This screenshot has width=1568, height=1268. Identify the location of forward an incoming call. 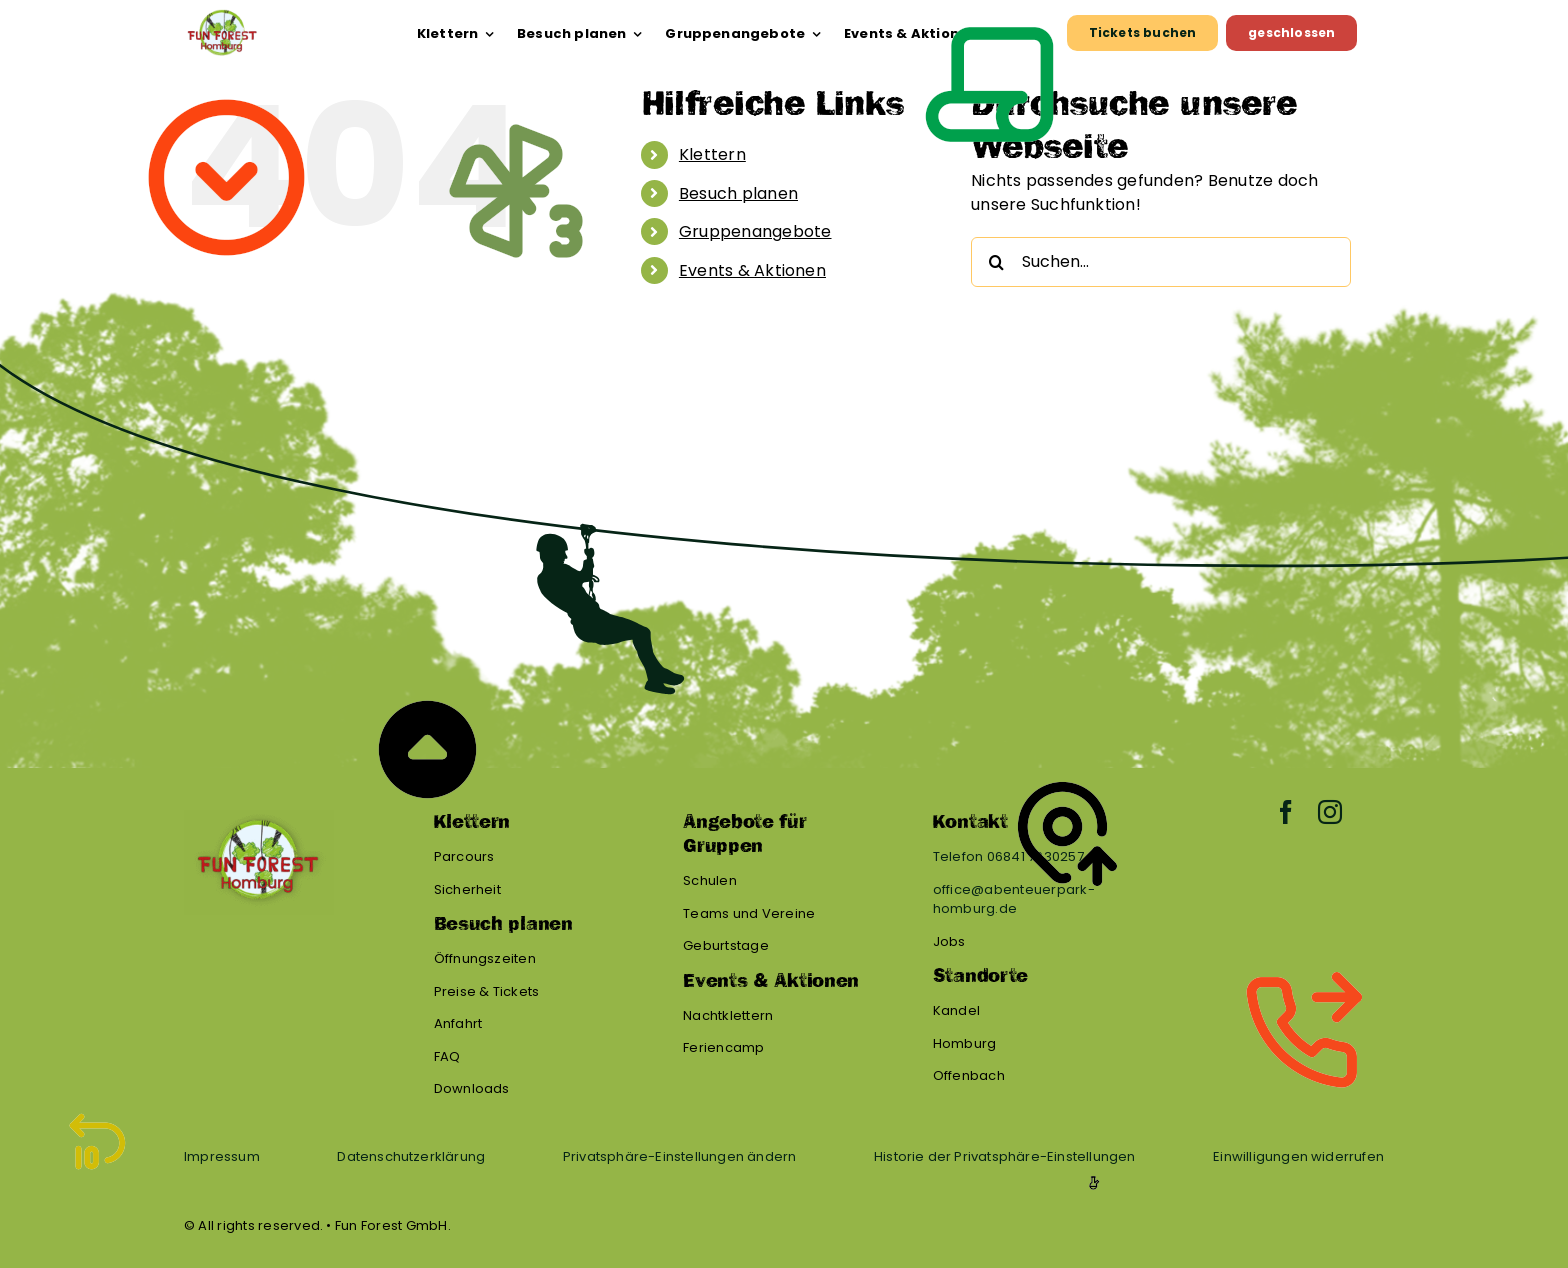
(1301, 1032).